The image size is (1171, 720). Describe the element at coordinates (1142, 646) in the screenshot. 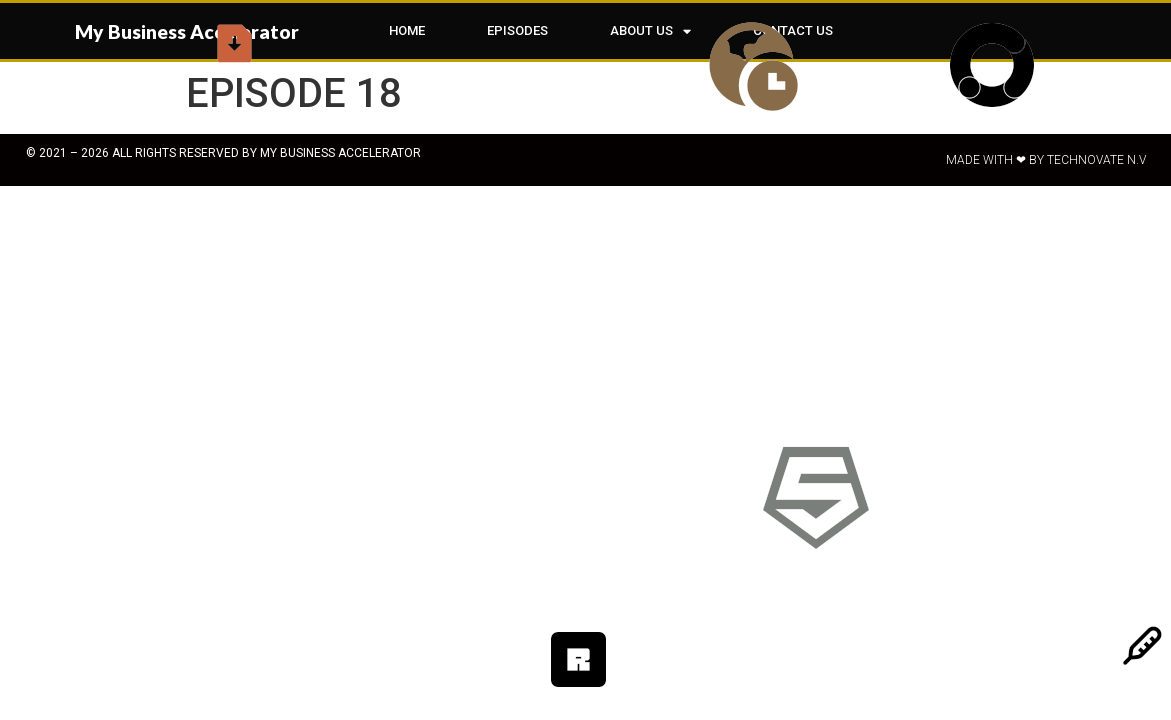

I see `check temperature or health readings` at that location.